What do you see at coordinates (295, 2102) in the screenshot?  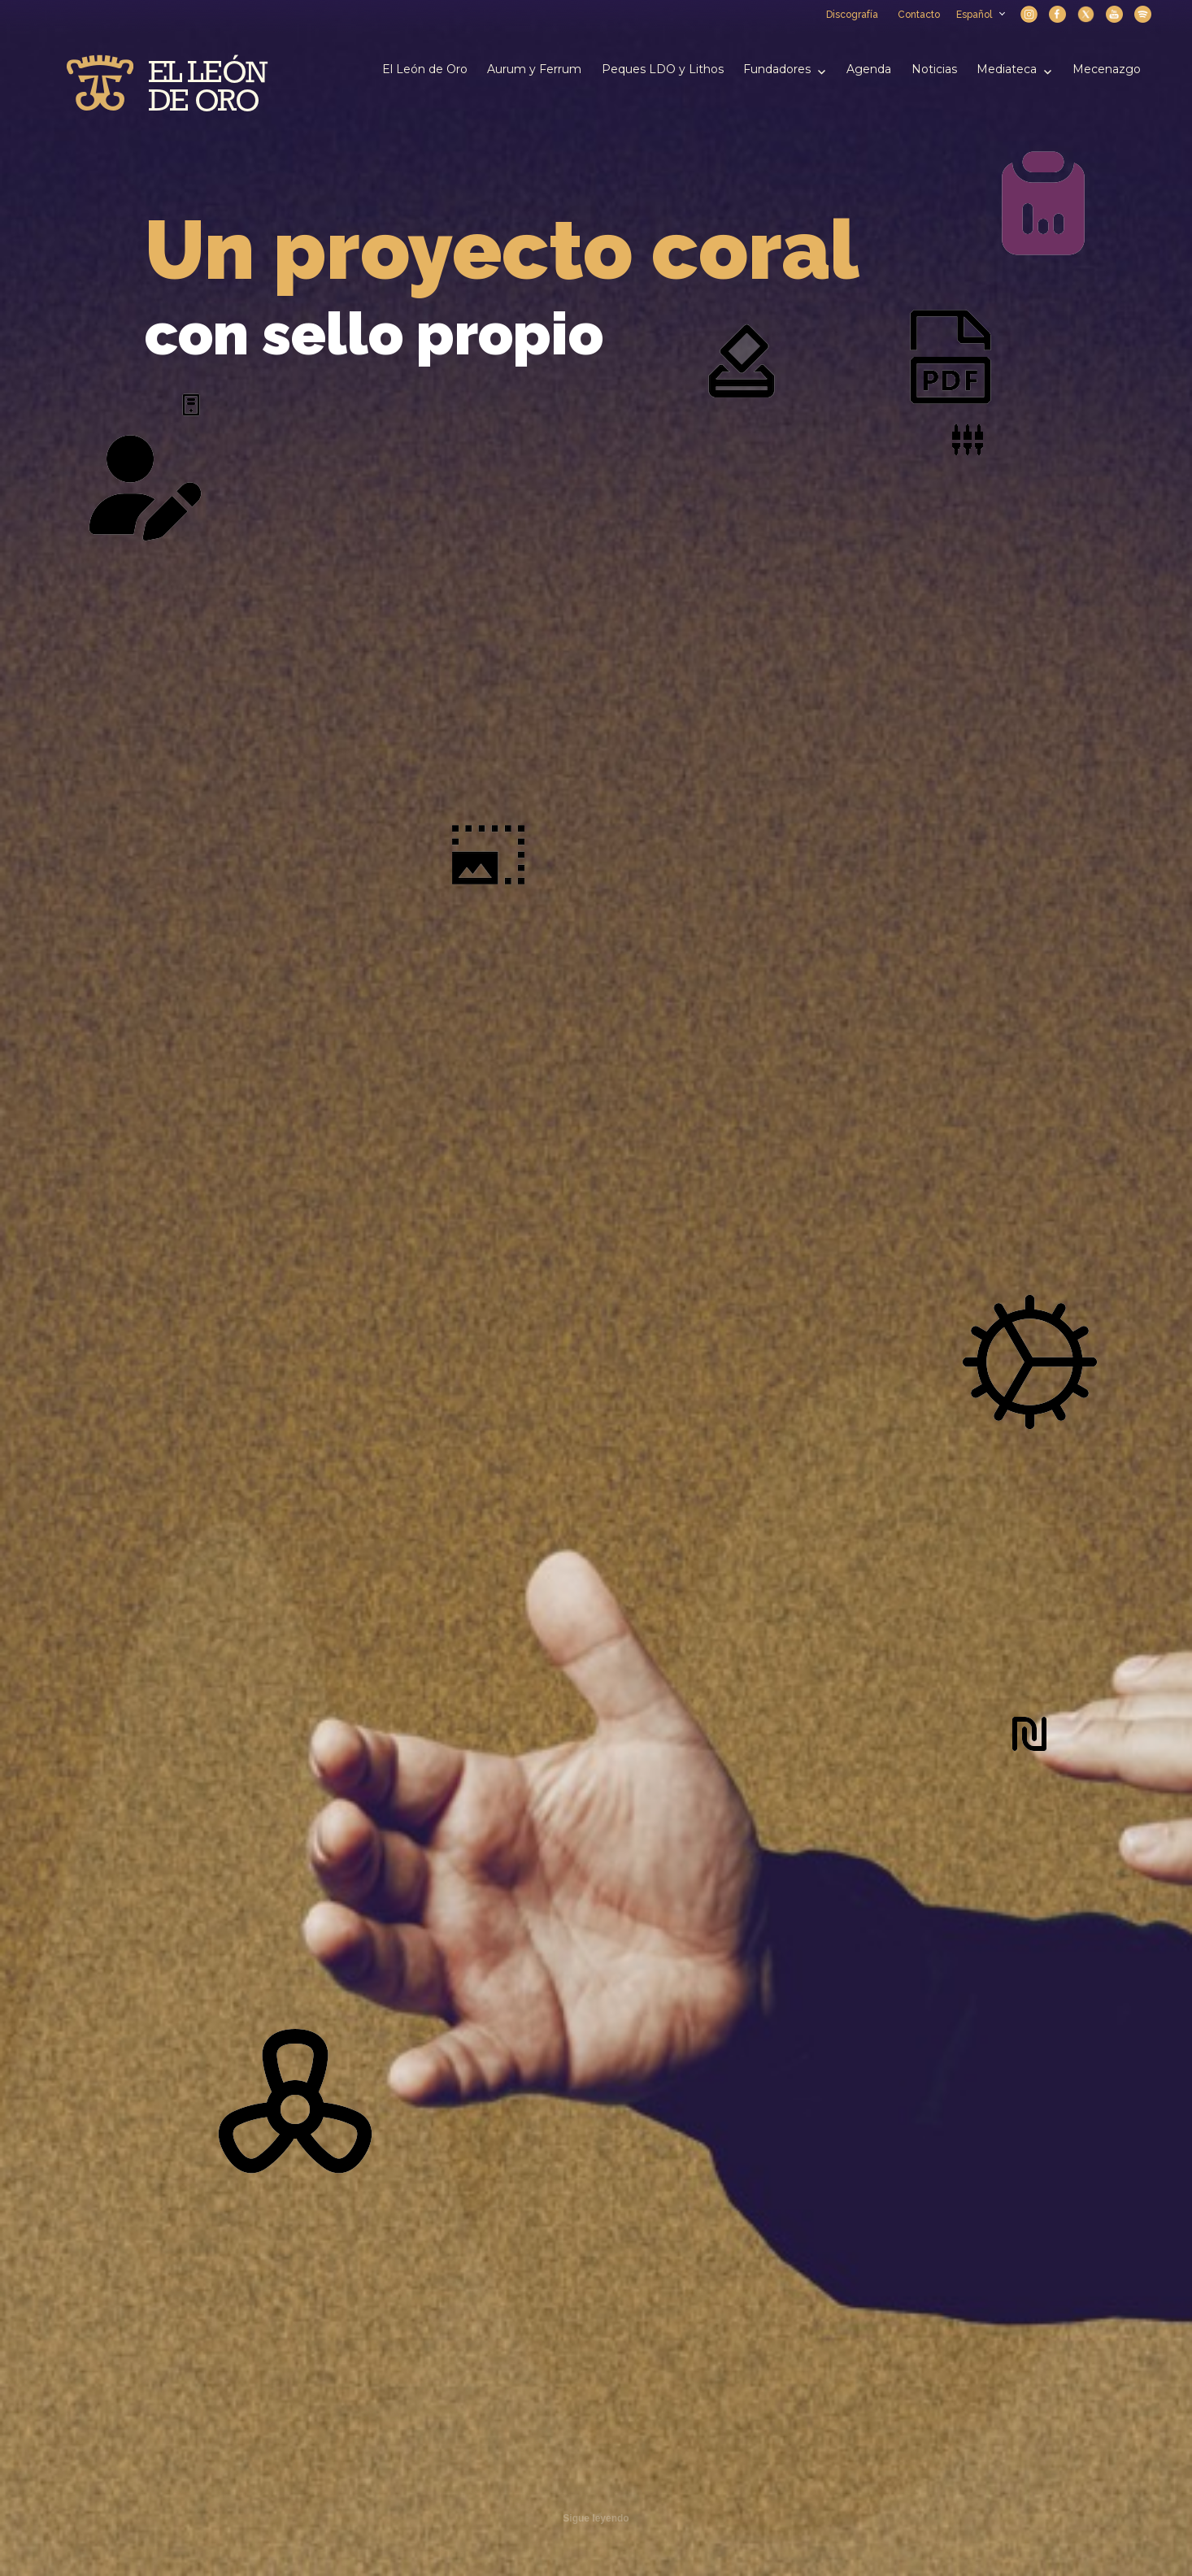 I see `fan or cooling system controls` at bounding box center [295, 2102].